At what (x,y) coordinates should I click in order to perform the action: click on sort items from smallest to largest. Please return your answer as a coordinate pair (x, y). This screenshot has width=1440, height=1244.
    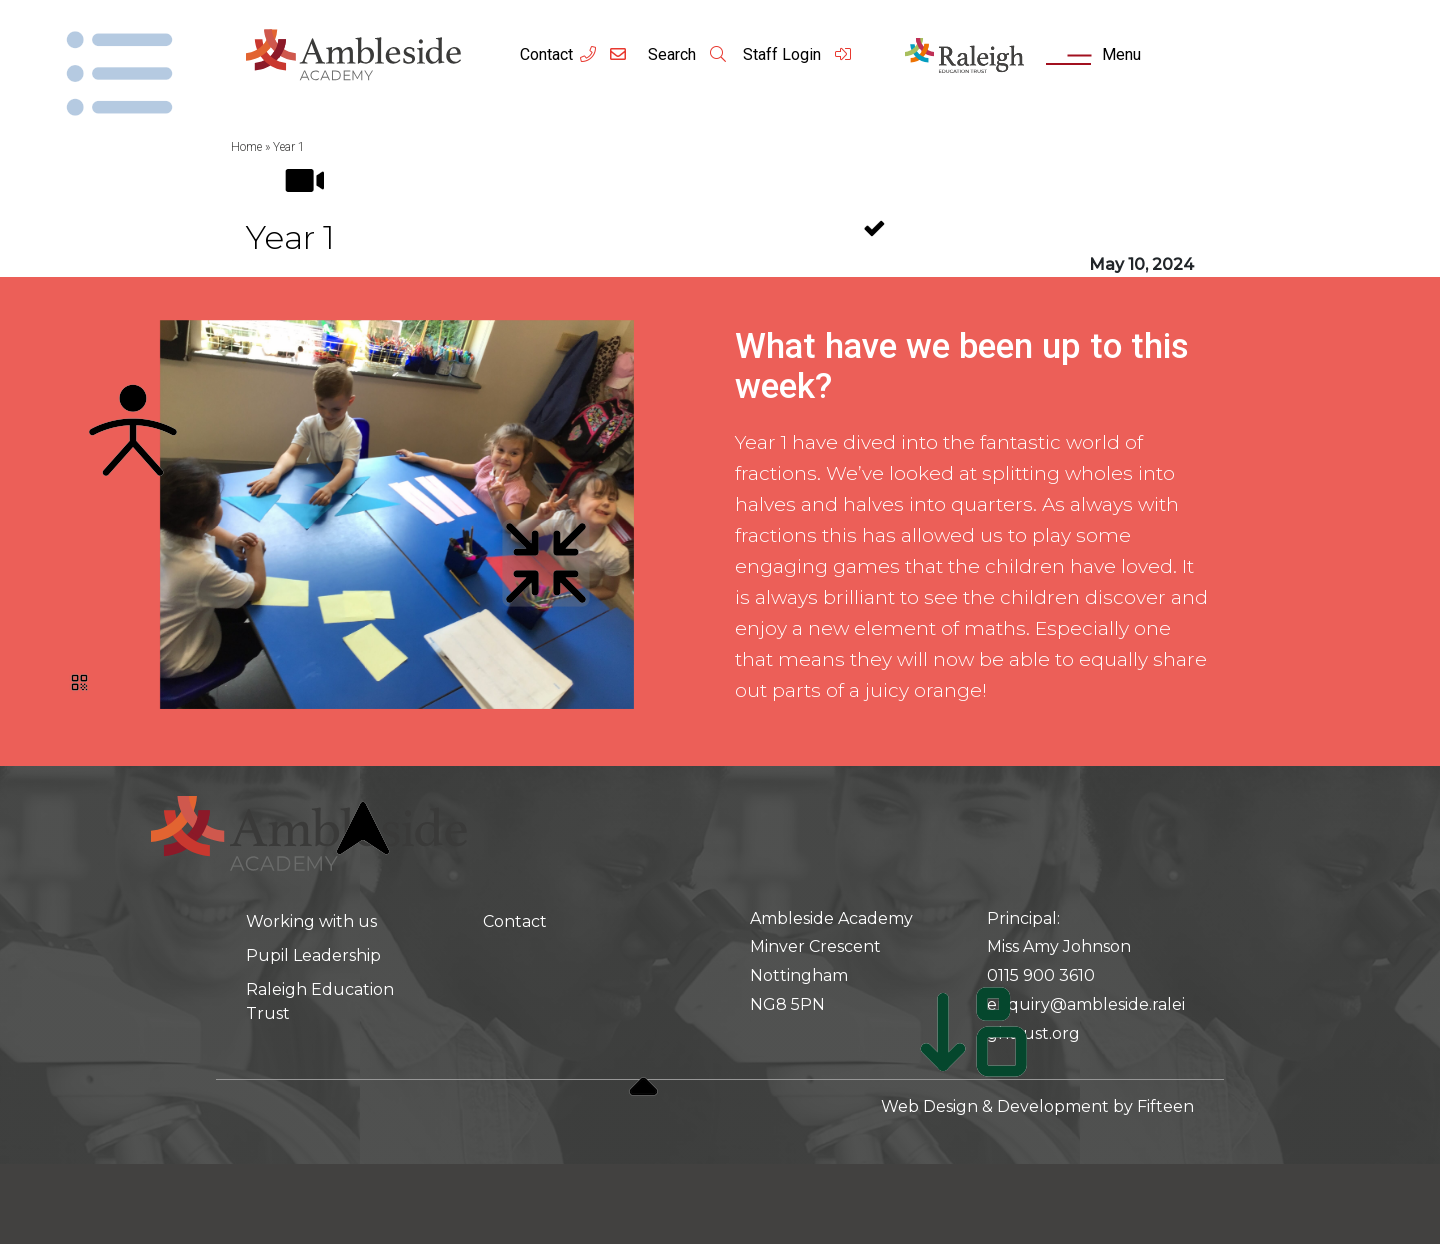
    Looking at the image, I should click on (971, 1032).